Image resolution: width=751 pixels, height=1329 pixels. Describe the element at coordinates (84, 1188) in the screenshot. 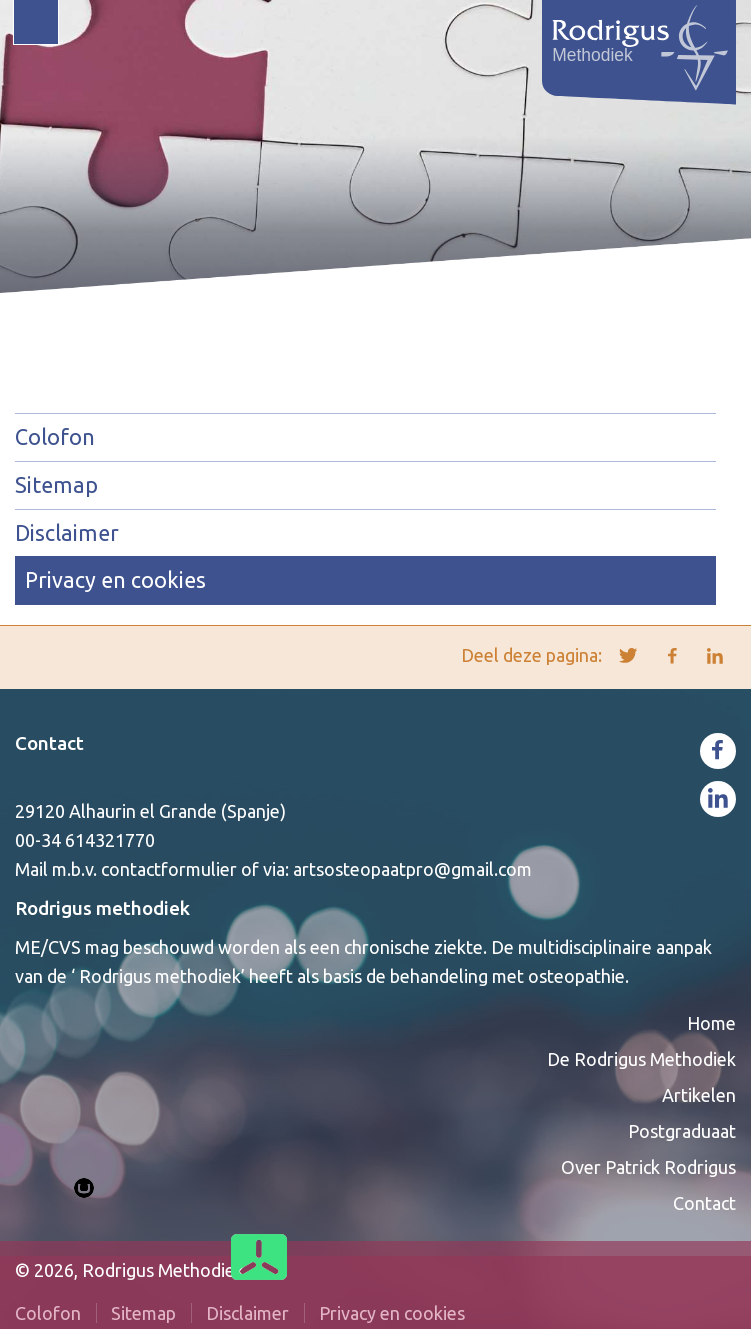

I see `umbraco content management system logo` at that location.